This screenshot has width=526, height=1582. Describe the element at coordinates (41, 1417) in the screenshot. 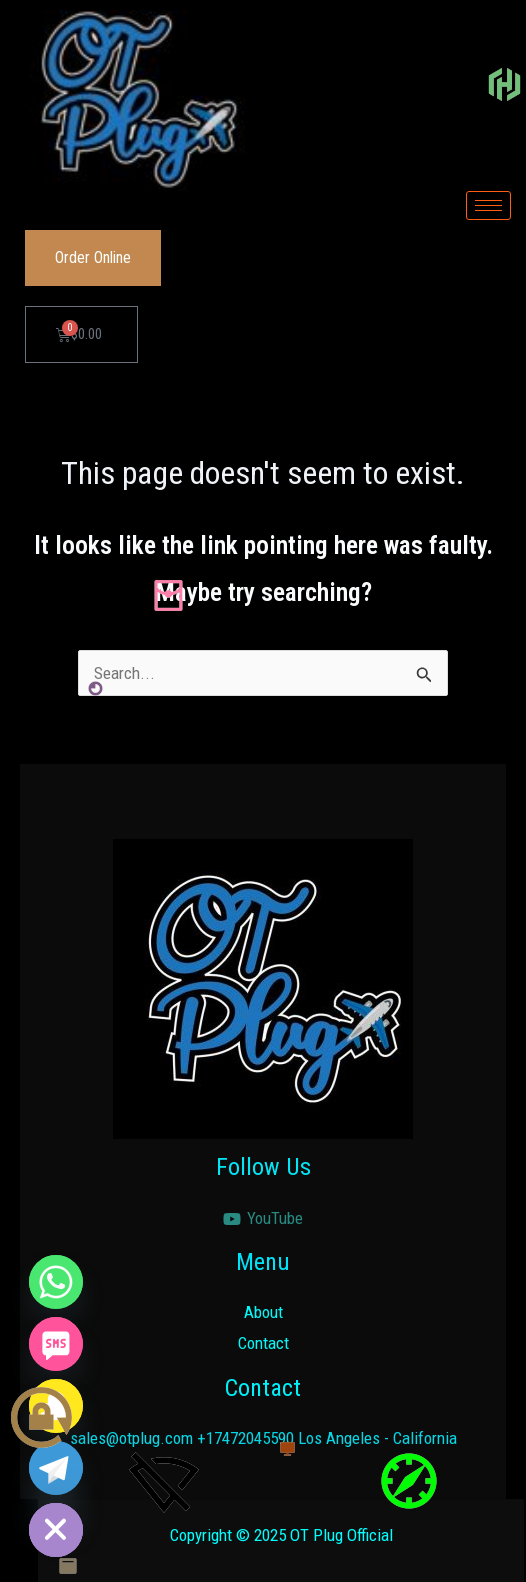

I see `screen rotation is locked` at that location.